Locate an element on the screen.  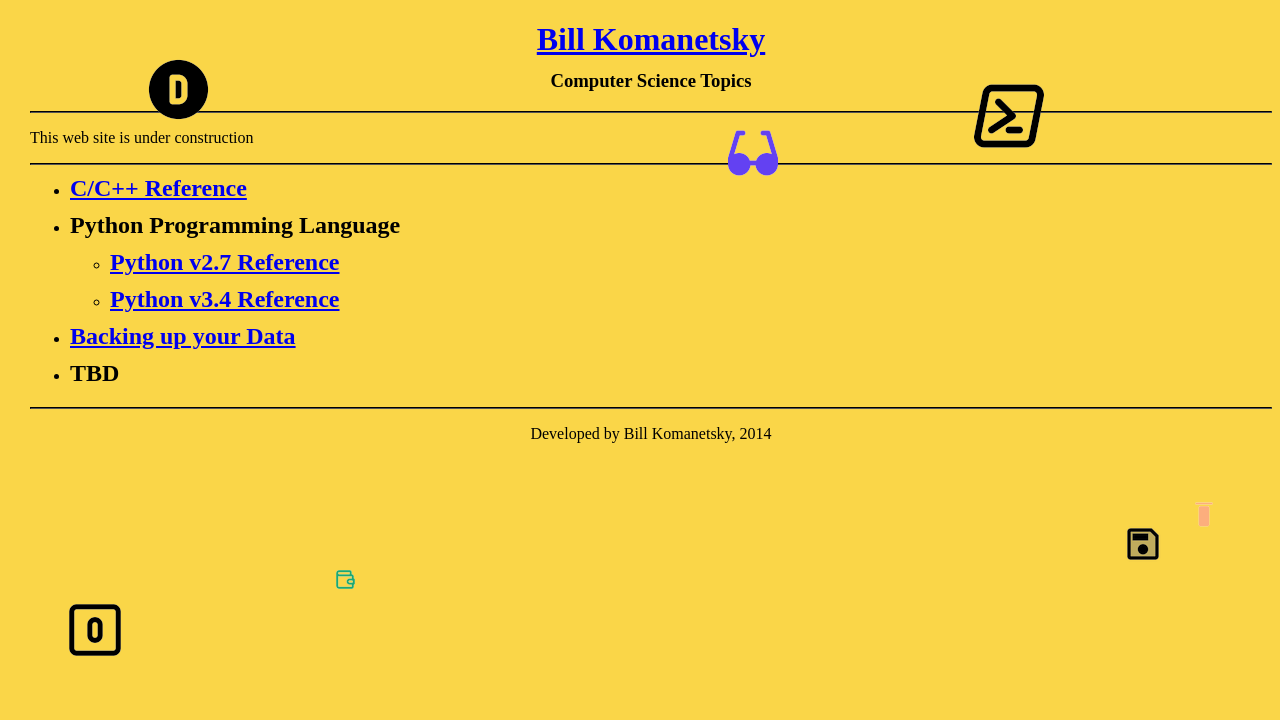
save current file or document is located at coordinates (1143, 544).